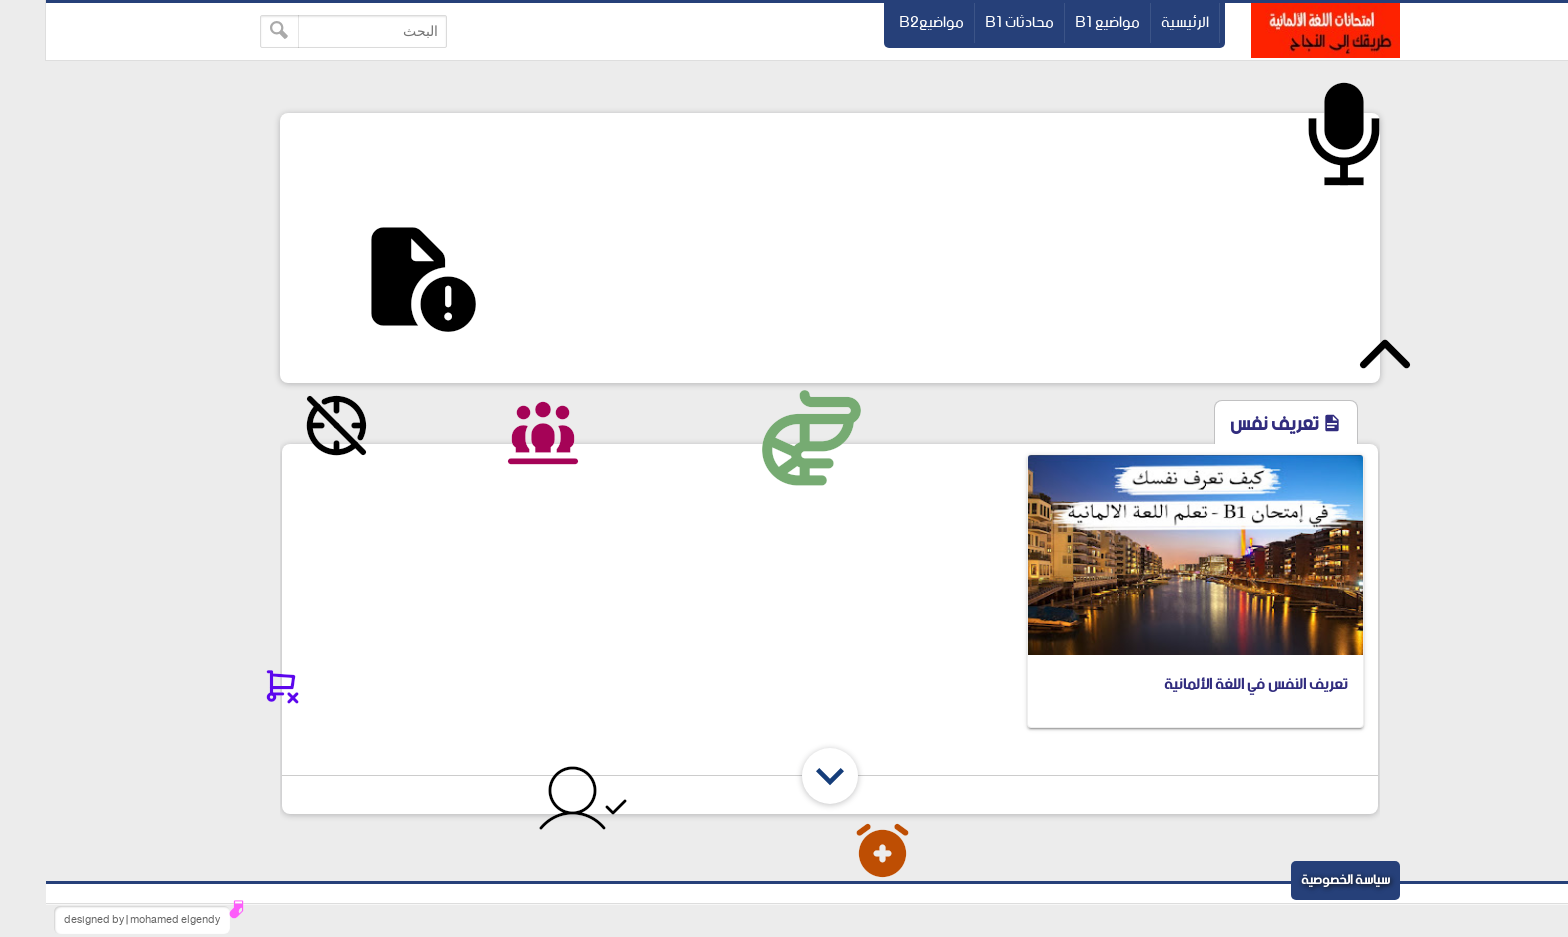  Describe the element at coordinates (1385, 354) in the screenshot. I see `collapse an expanded section` at that location.